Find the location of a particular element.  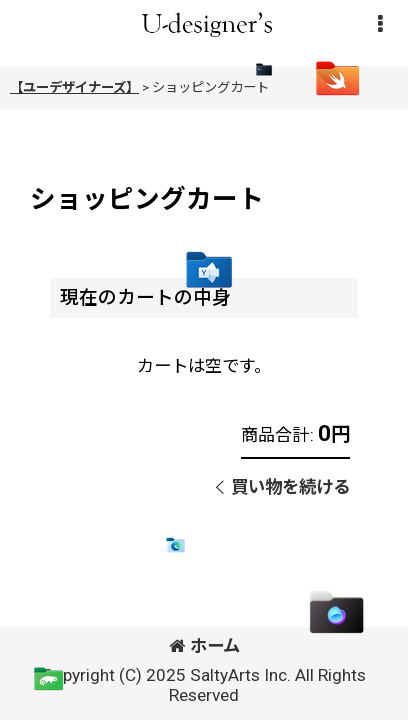

open microsoft yammer files folder is located at coordinates (209, 271).